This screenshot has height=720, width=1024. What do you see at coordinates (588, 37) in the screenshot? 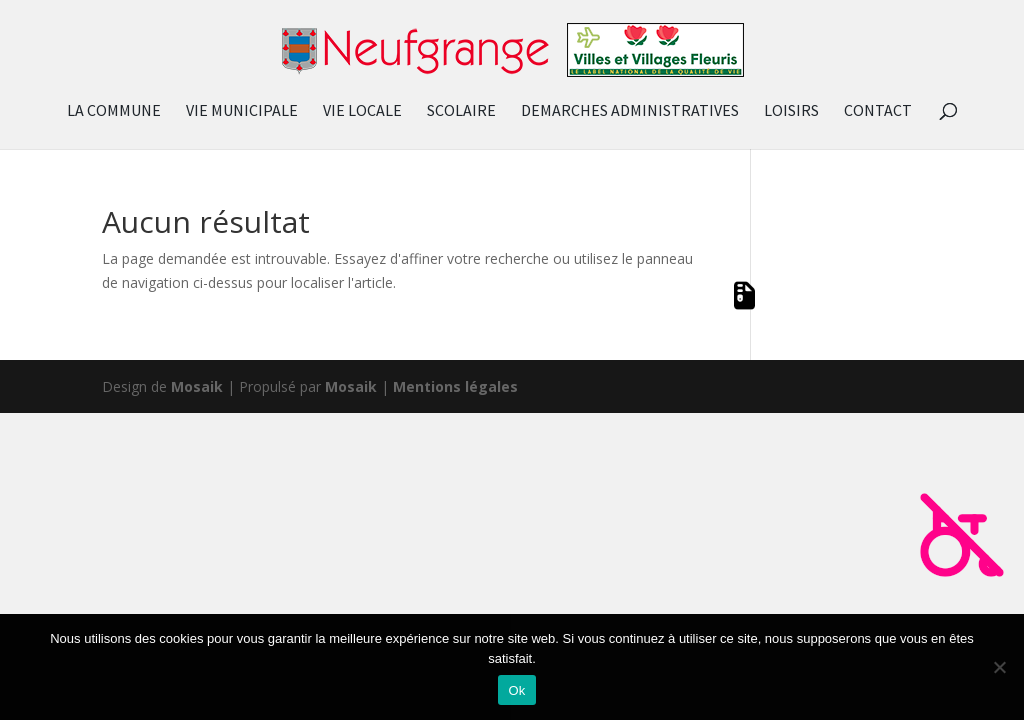
I see `enable airplane mode` at bounding box center [588, 37].